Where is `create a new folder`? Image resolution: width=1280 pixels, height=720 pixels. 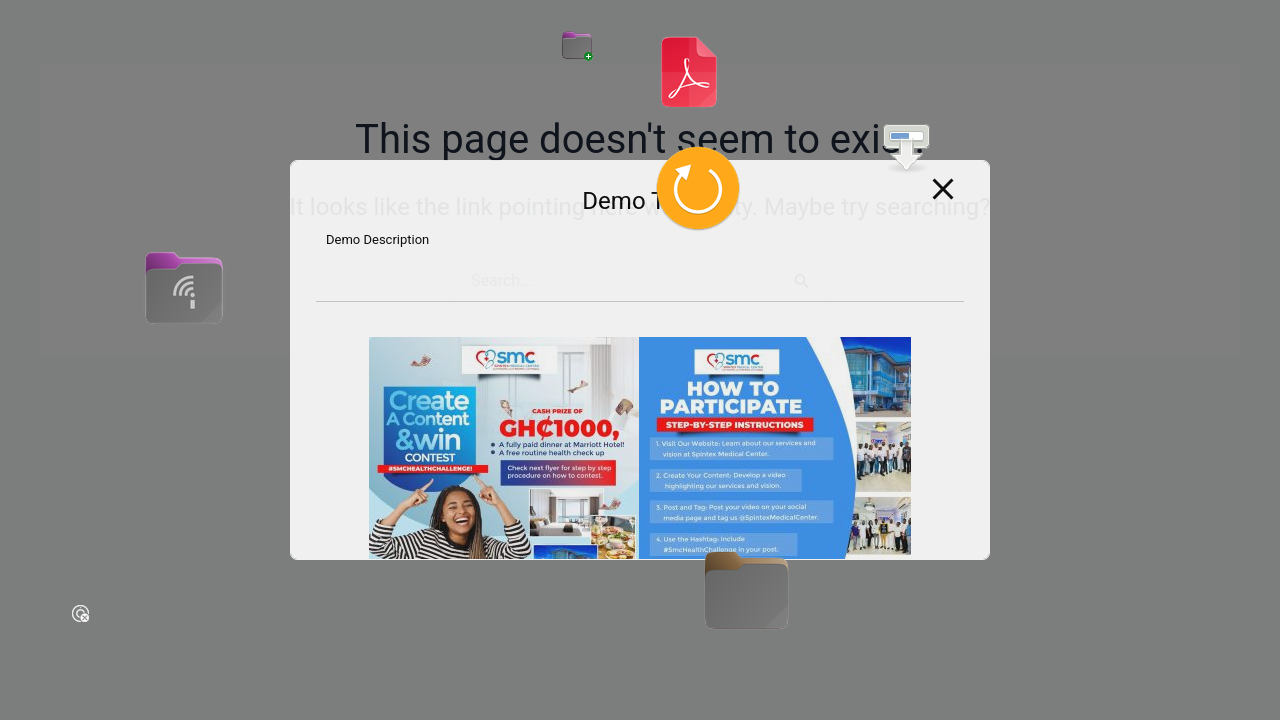 create a new folder is located at coordinates (577, 45).